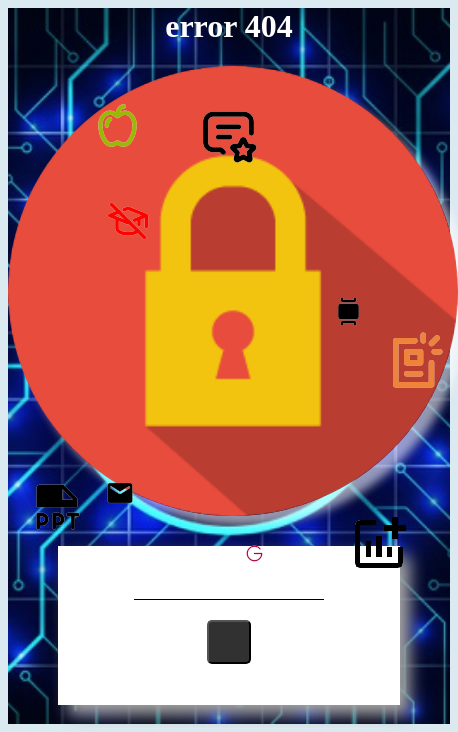 Image resolution: width=458 pixels, height=732 pixels. I want to click on open your email inbox, so click(120, 493).